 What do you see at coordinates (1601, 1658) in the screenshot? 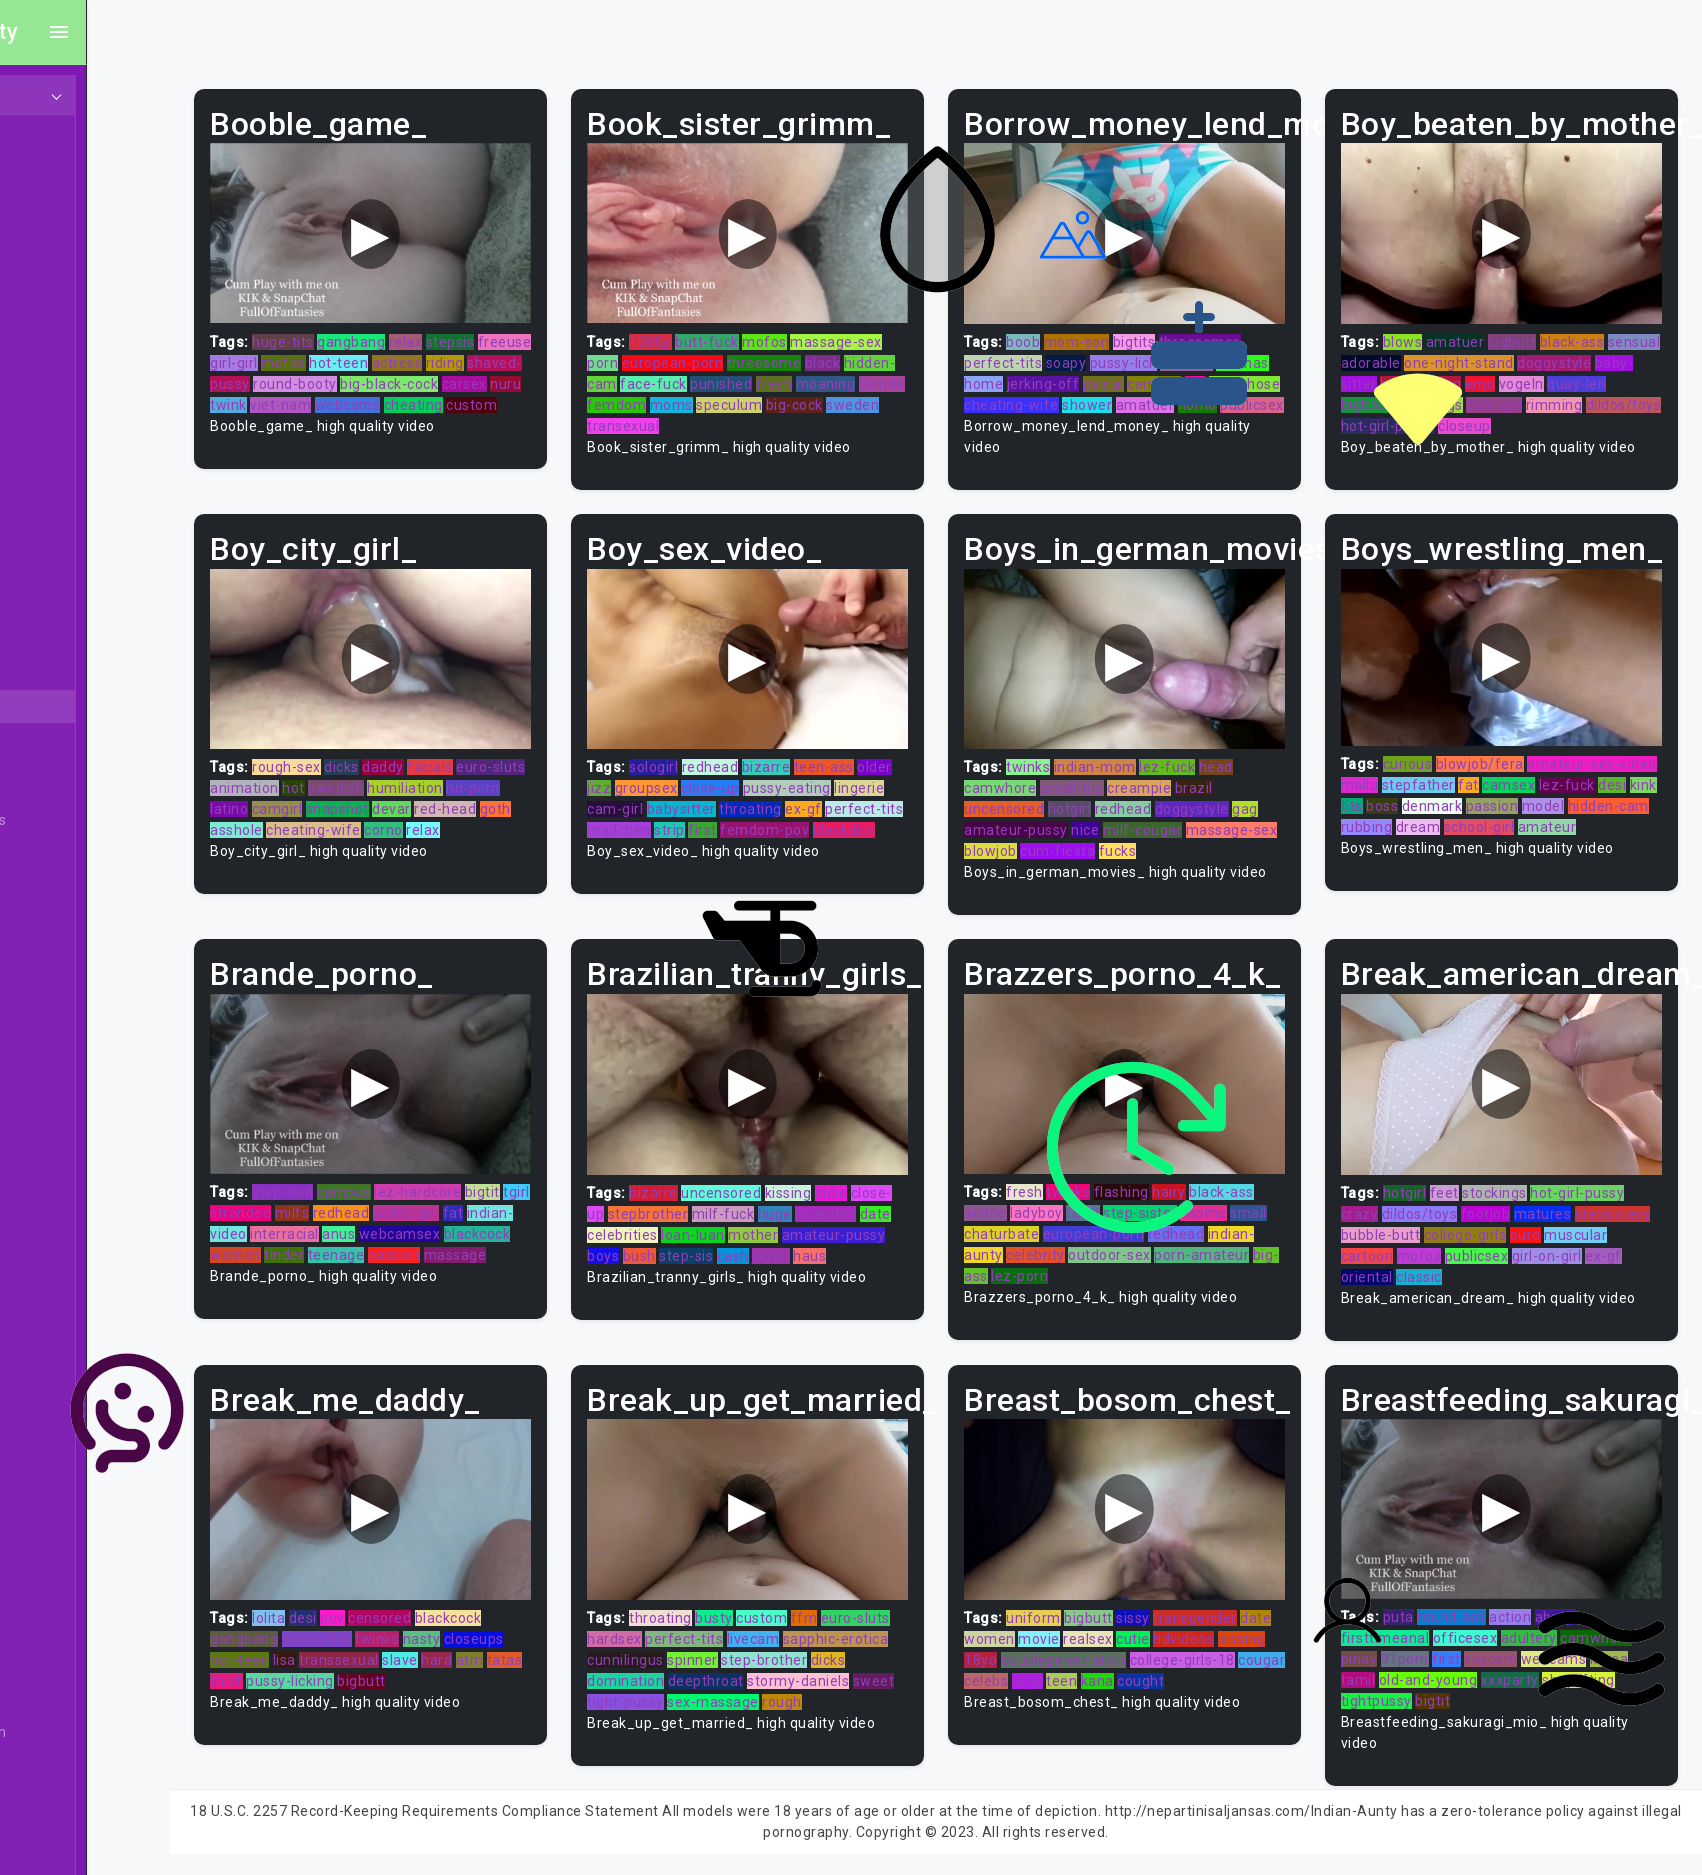
I see `indicates water or liquid-related content` at bounding box center [1601, 1658].